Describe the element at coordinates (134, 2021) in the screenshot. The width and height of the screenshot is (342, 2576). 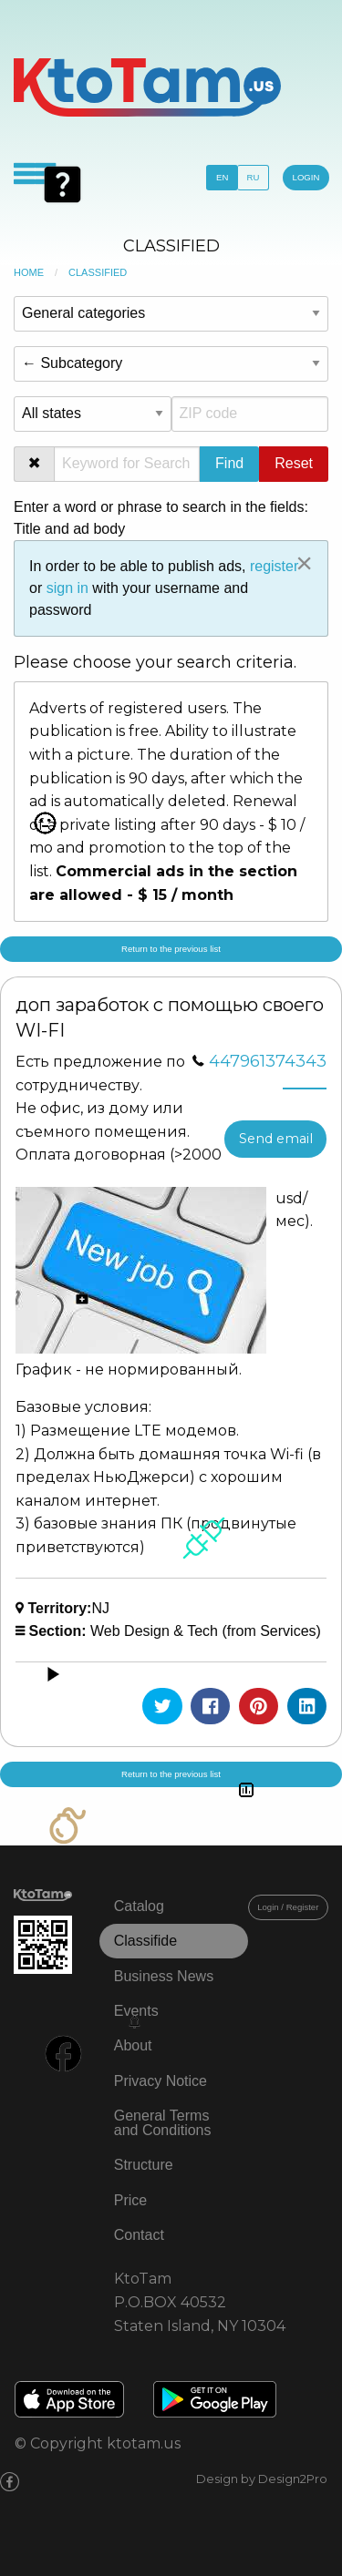
I see `view your notifications` at that location.